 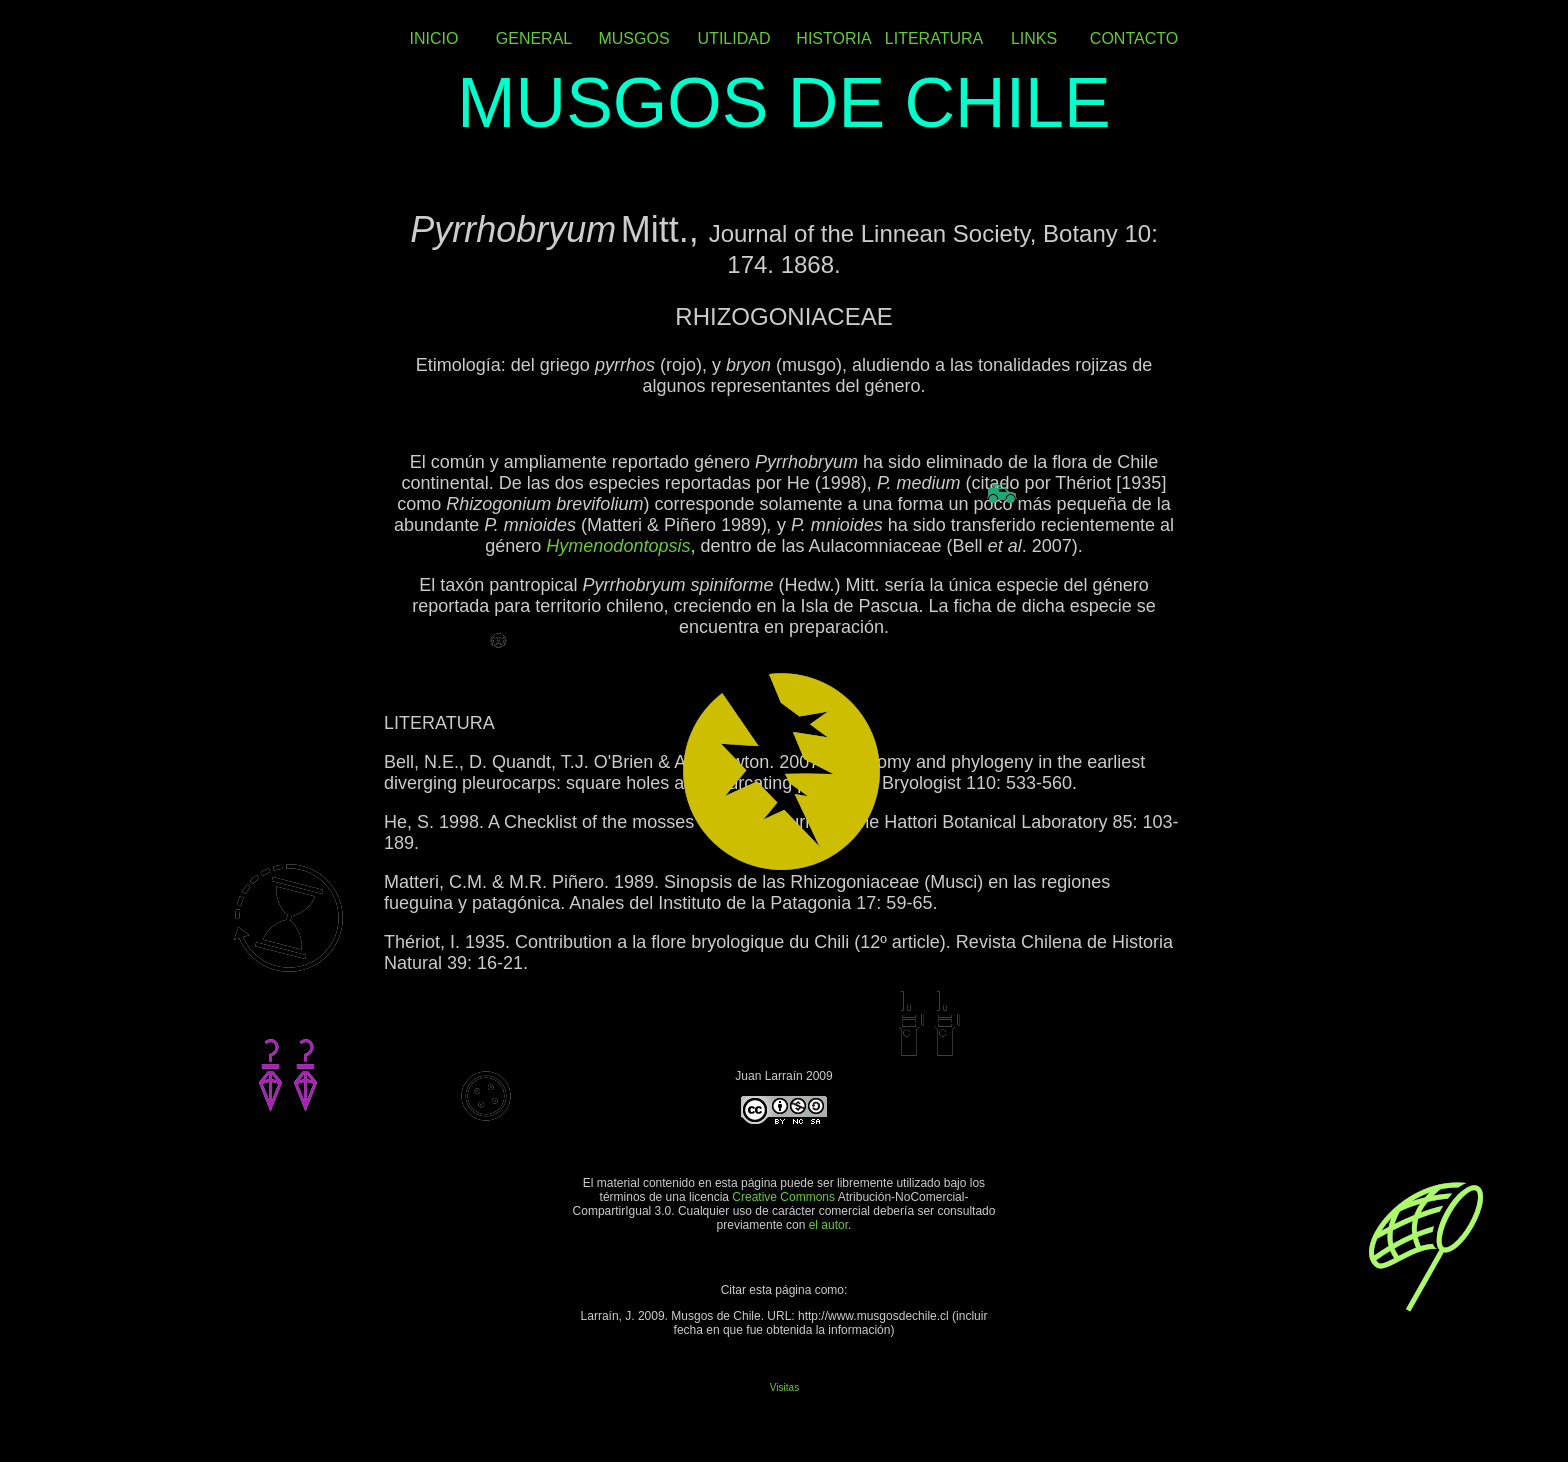 I want to click on clothing or fashion category, so click(x=486, y=1096).